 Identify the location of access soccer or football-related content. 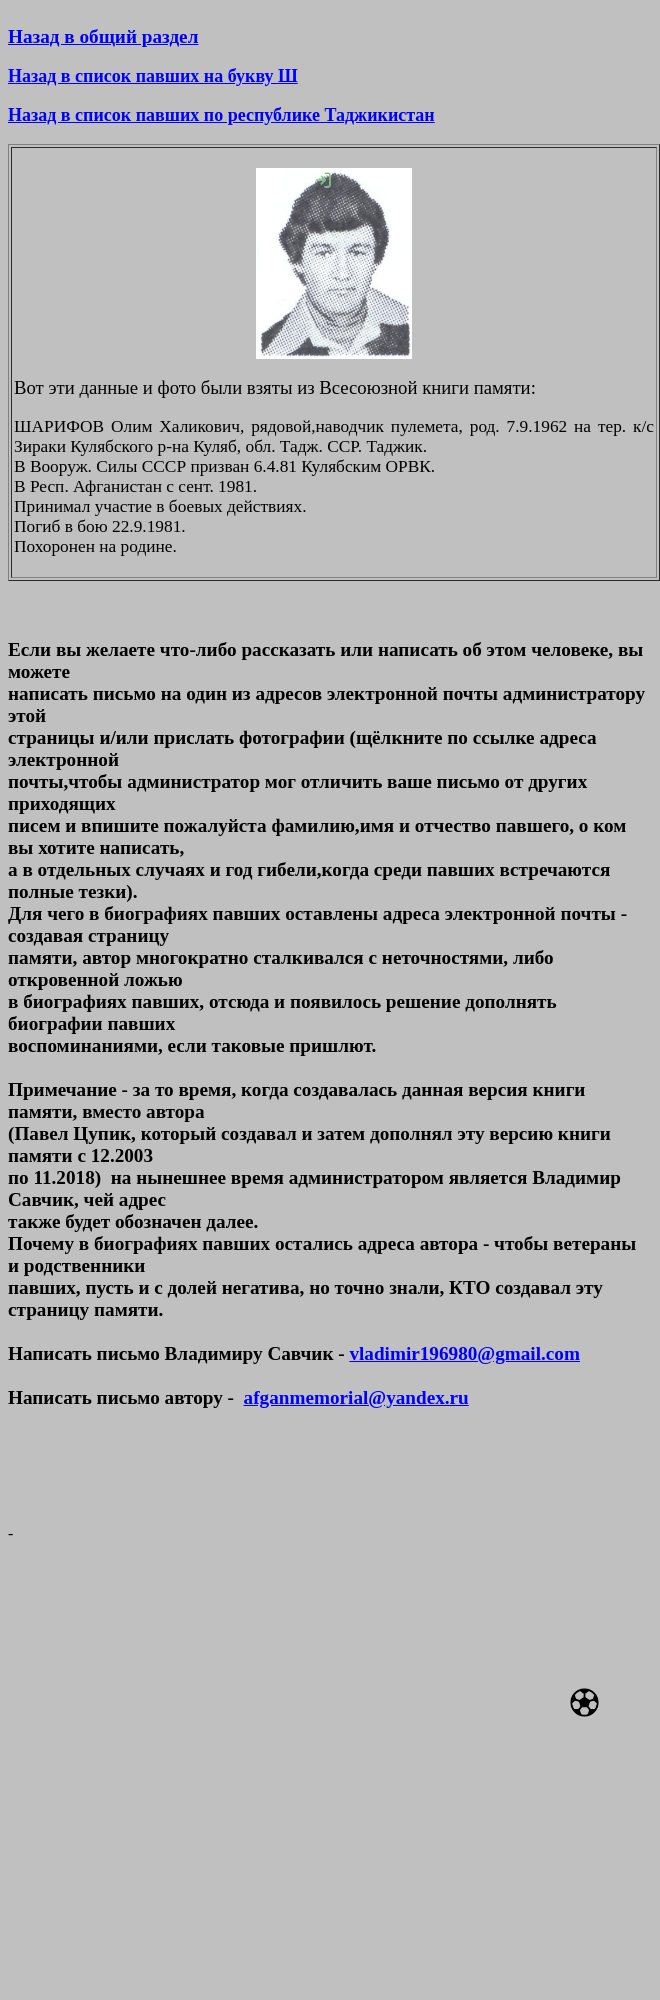
(584, 1702).